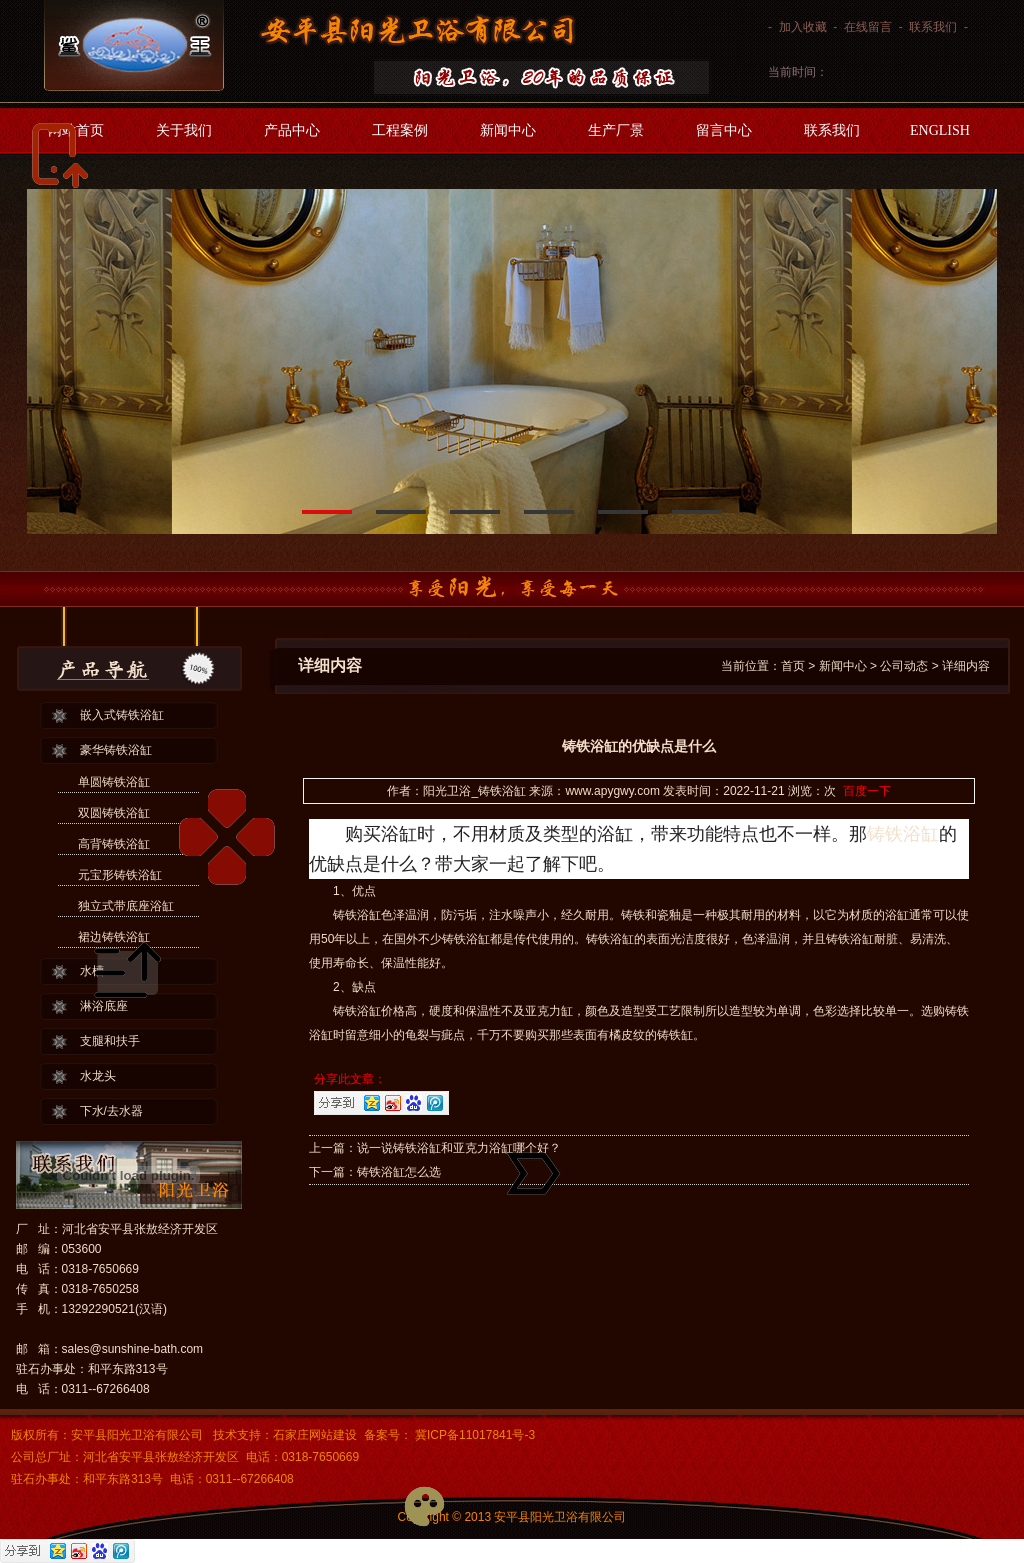 The height and width of the screenshot is (1563, 1024). Describe the element at coordinates (54, 154) in the screenshot. I see `upload from mobile device` at that location.